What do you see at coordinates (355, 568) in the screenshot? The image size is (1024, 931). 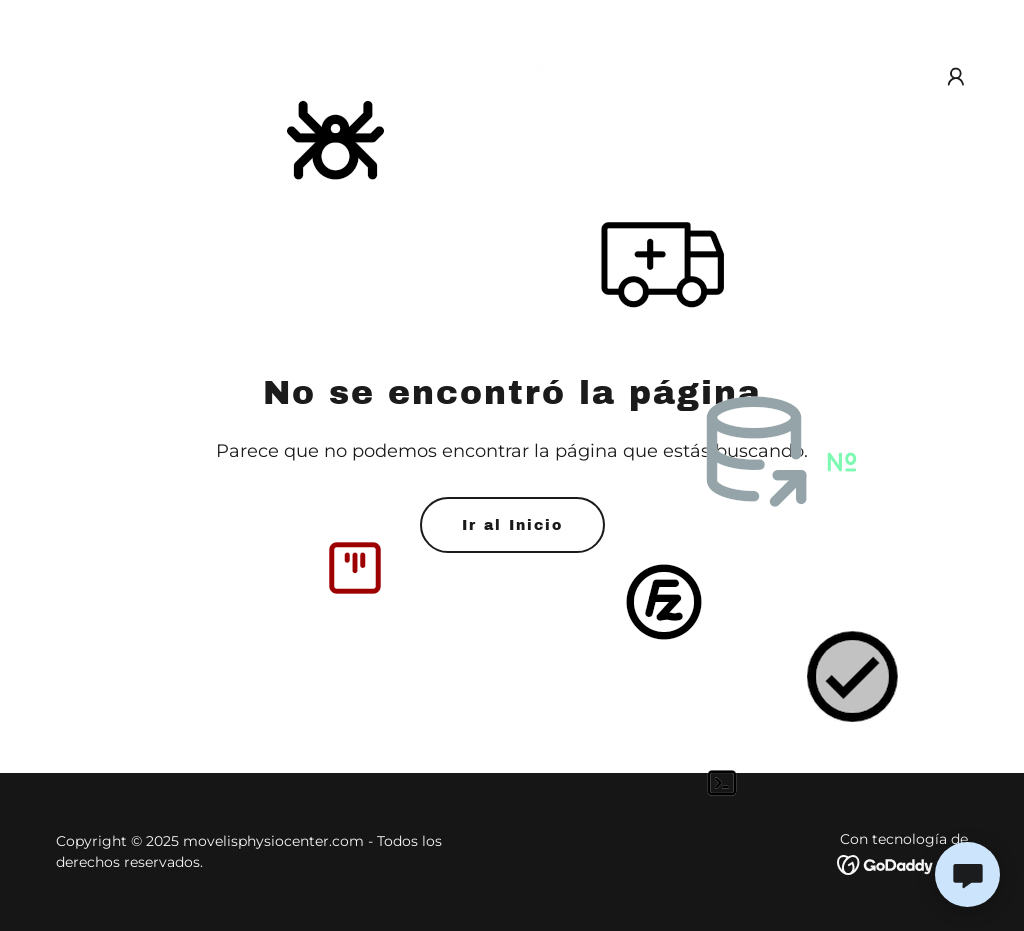 I see `align content to top center of container` at bounding box center [355, 568].